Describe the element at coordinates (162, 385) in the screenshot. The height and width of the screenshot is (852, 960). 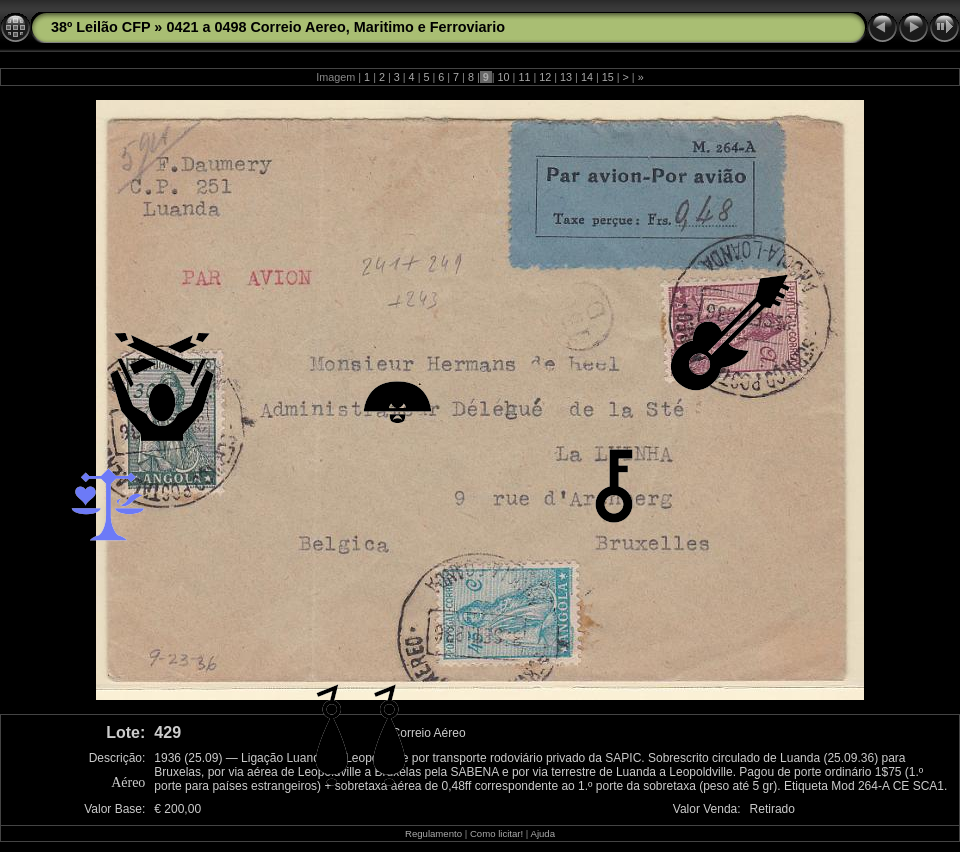
I see `view combat power or battle strength` at that location.